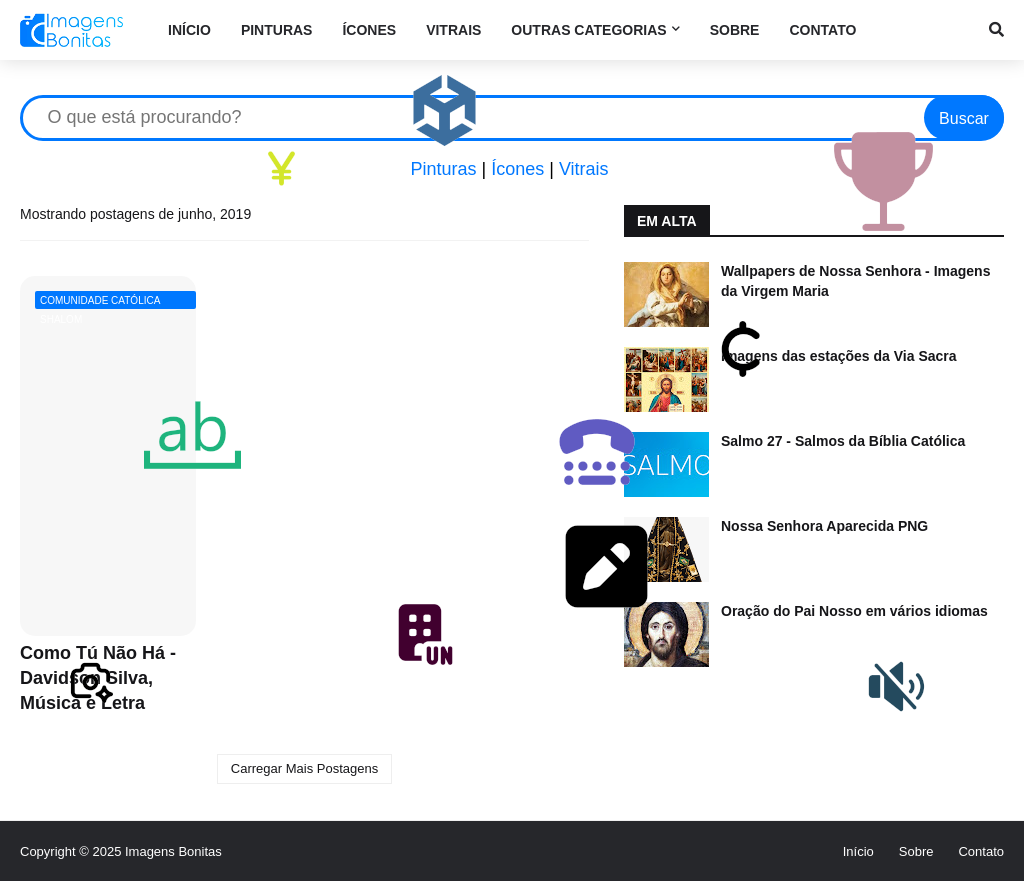 This screenshot has width=1024, height=881. I want to click on indicates a price or cost in cents, so click(741, 349).